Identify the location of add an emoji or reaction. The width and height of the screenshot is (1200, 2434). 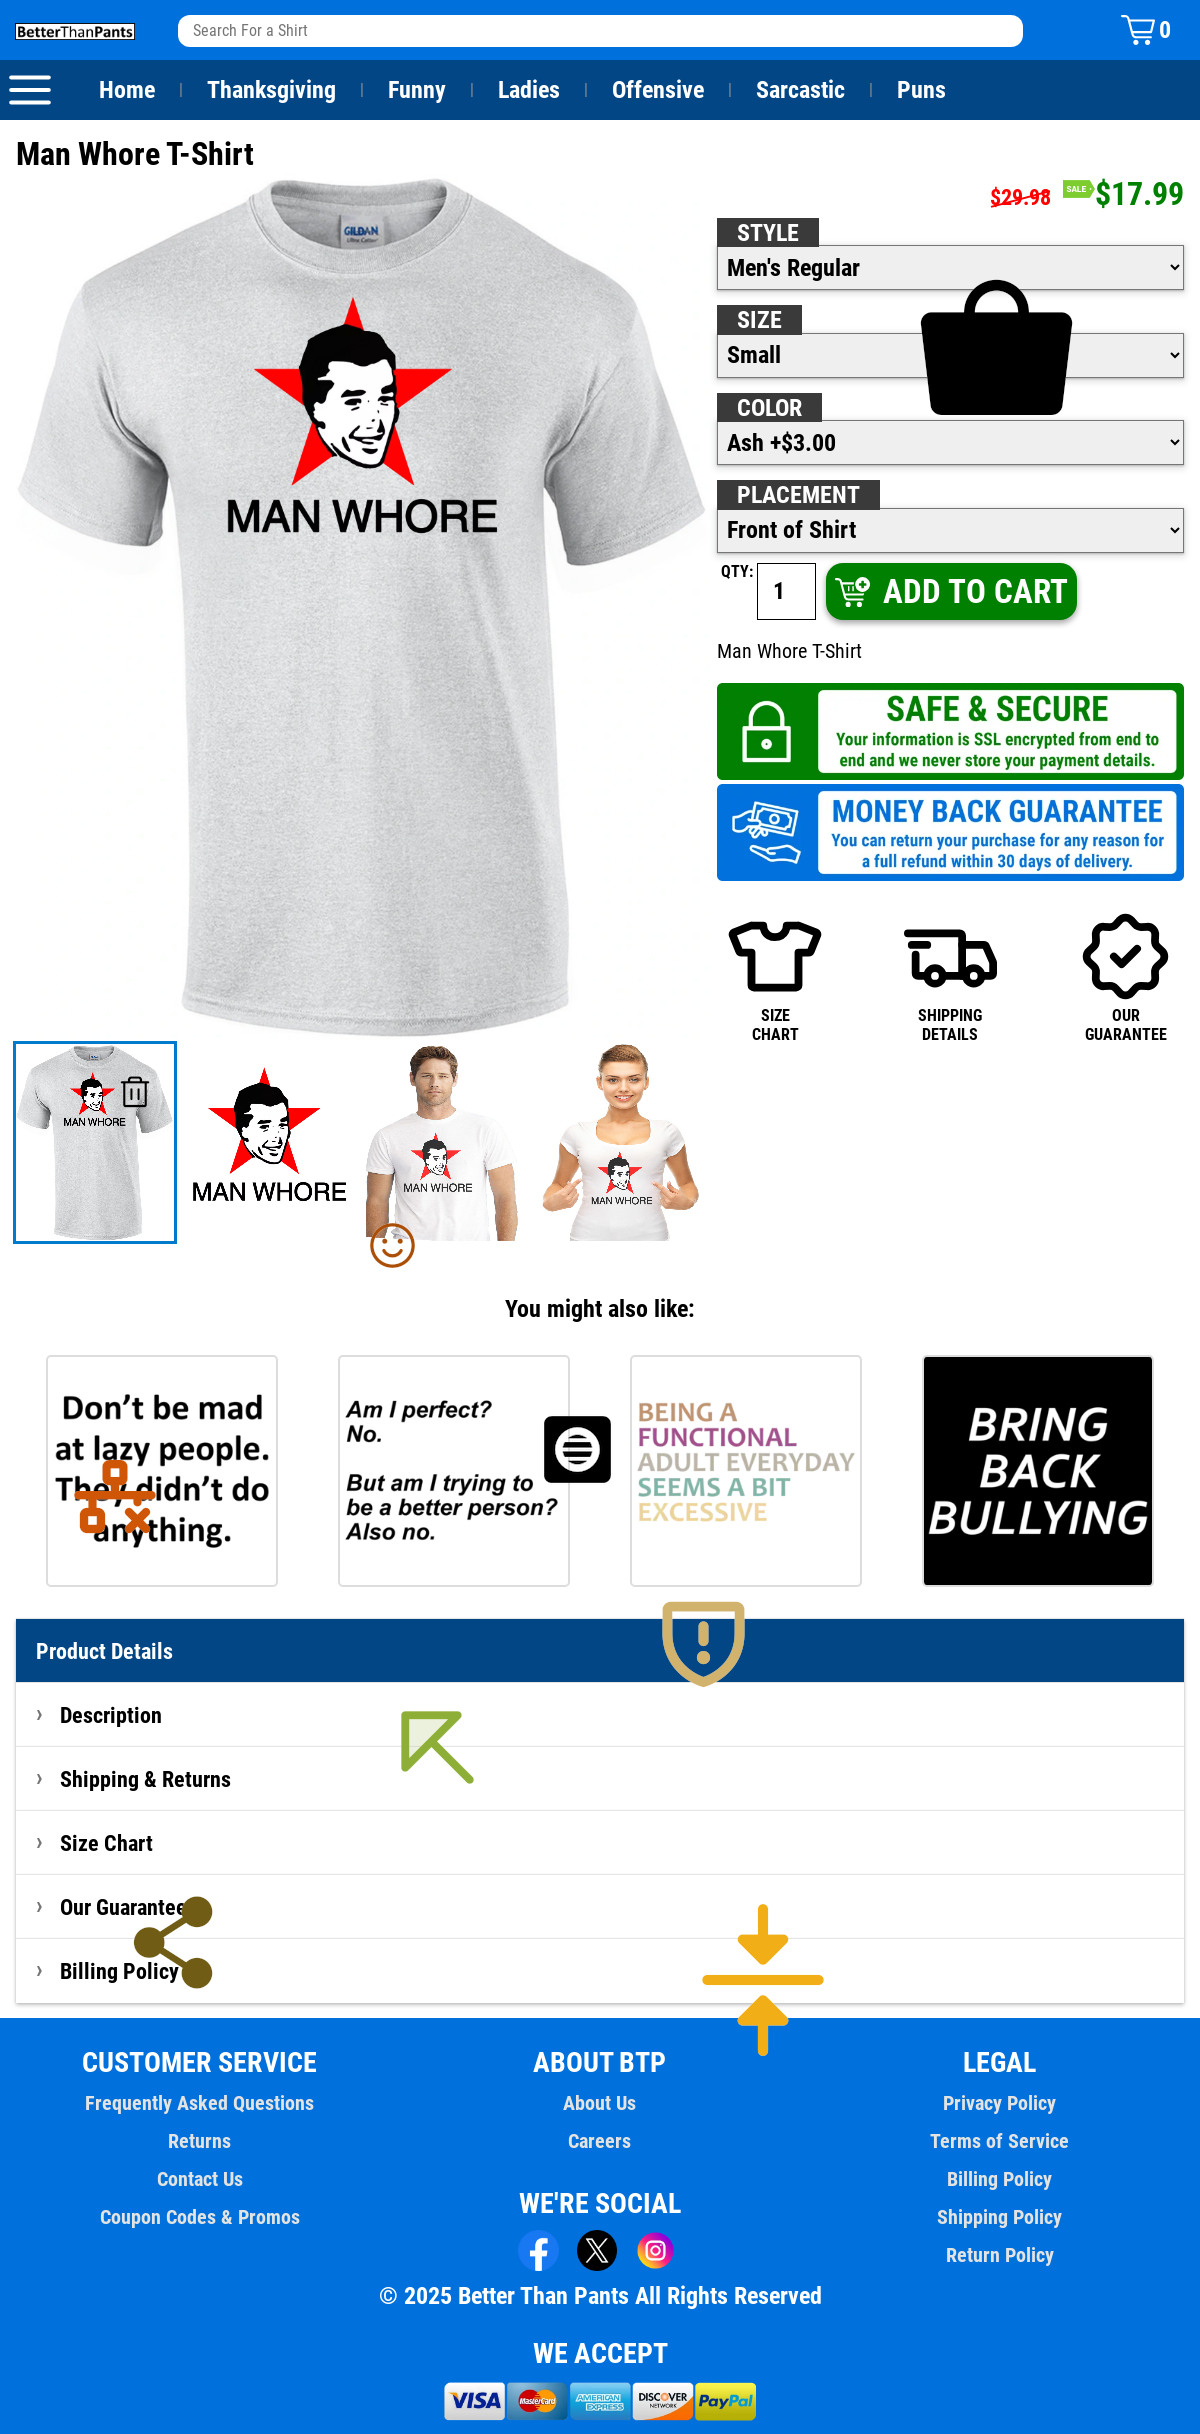
(392, 1245).